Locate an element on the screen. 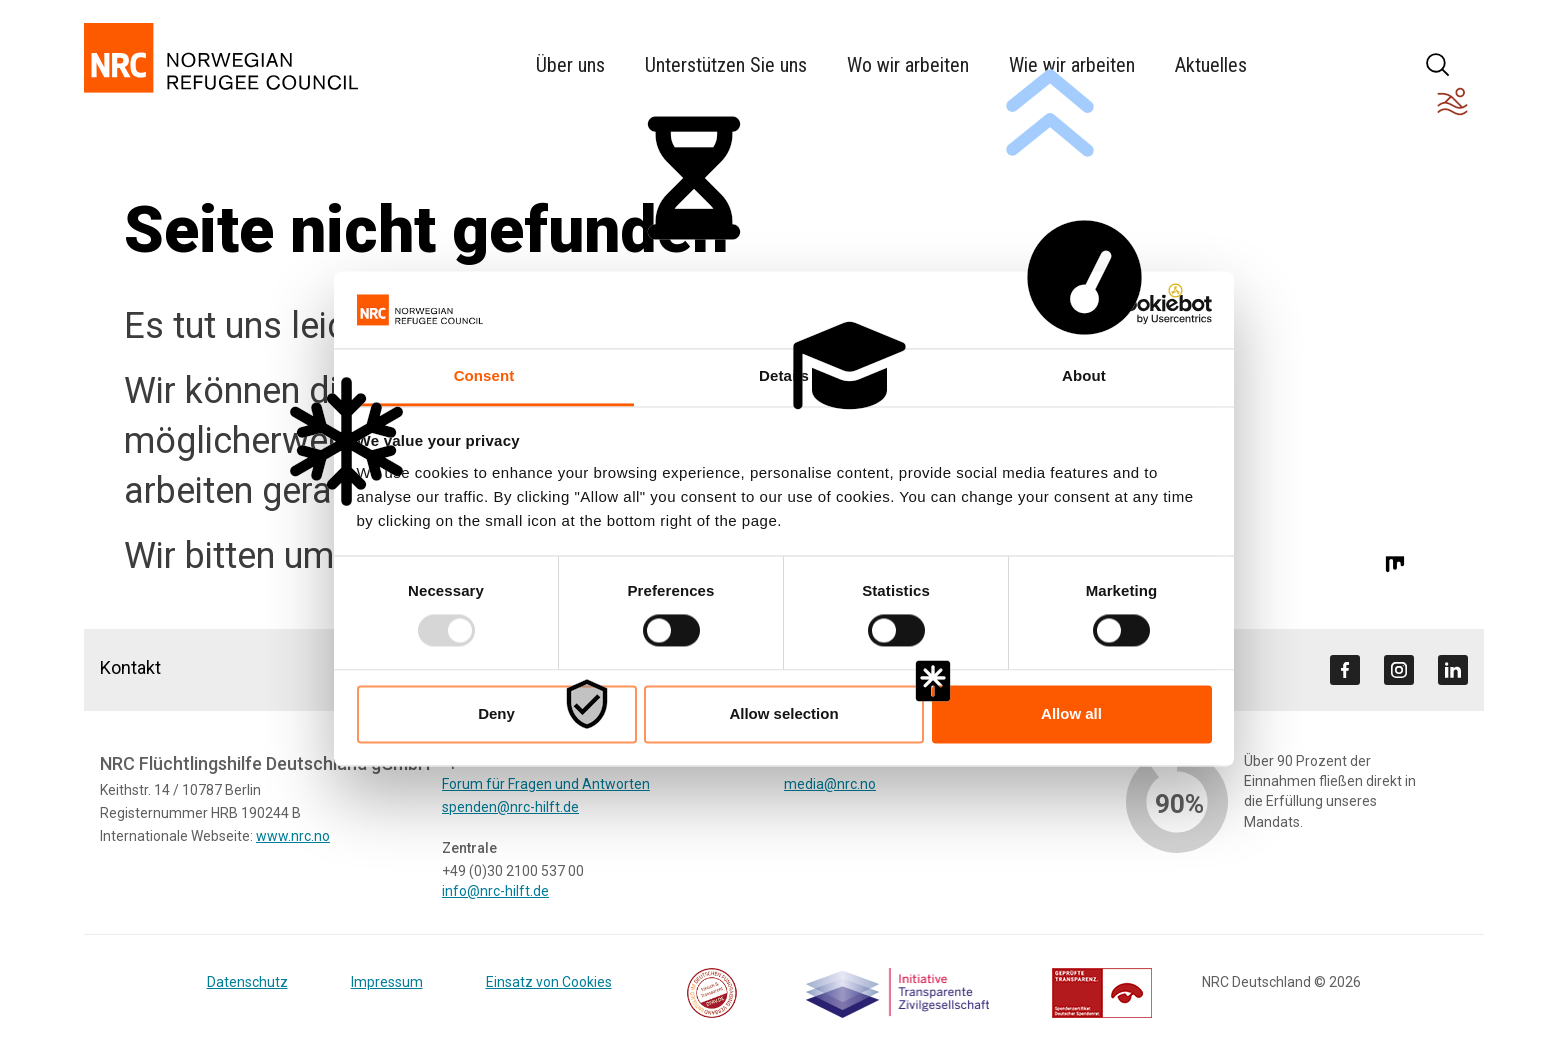 This screenshot has width=1568, height=1038. Mix social bookmarking platform logo is located at coordinates (1395, 564).